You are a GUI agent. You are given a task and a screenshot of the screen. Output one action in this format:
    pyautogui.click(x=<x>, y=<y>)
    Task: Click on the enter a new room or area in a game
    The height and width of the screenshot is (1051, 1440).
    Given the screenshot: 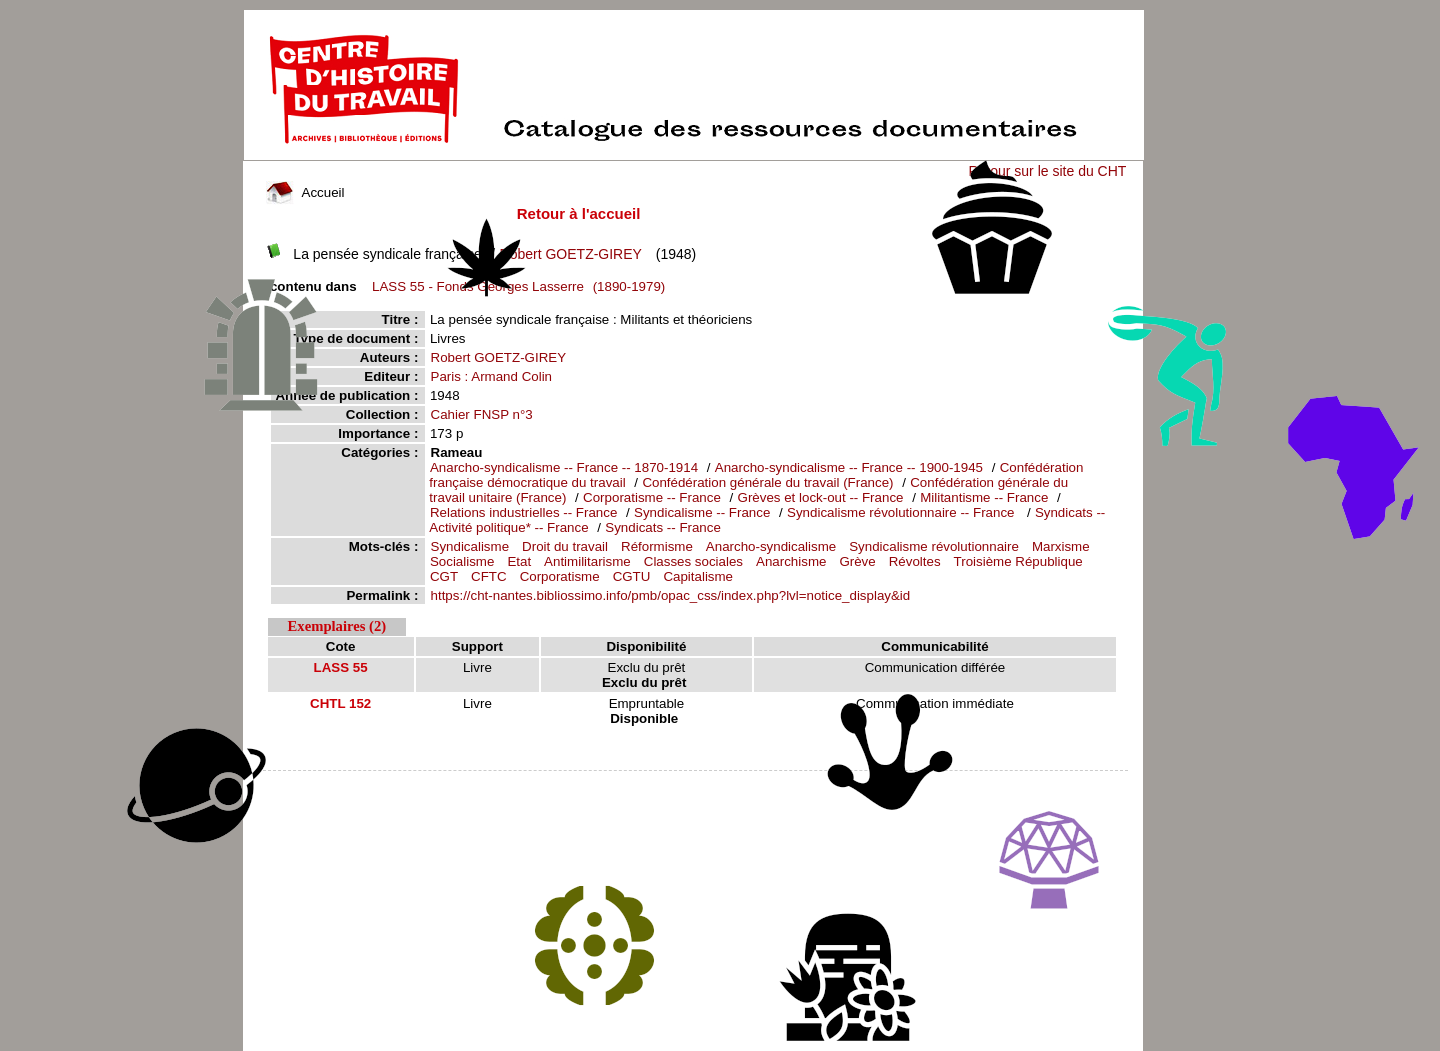 What is the action you would take?
    pyautogui.click(x=261, y=345)
    